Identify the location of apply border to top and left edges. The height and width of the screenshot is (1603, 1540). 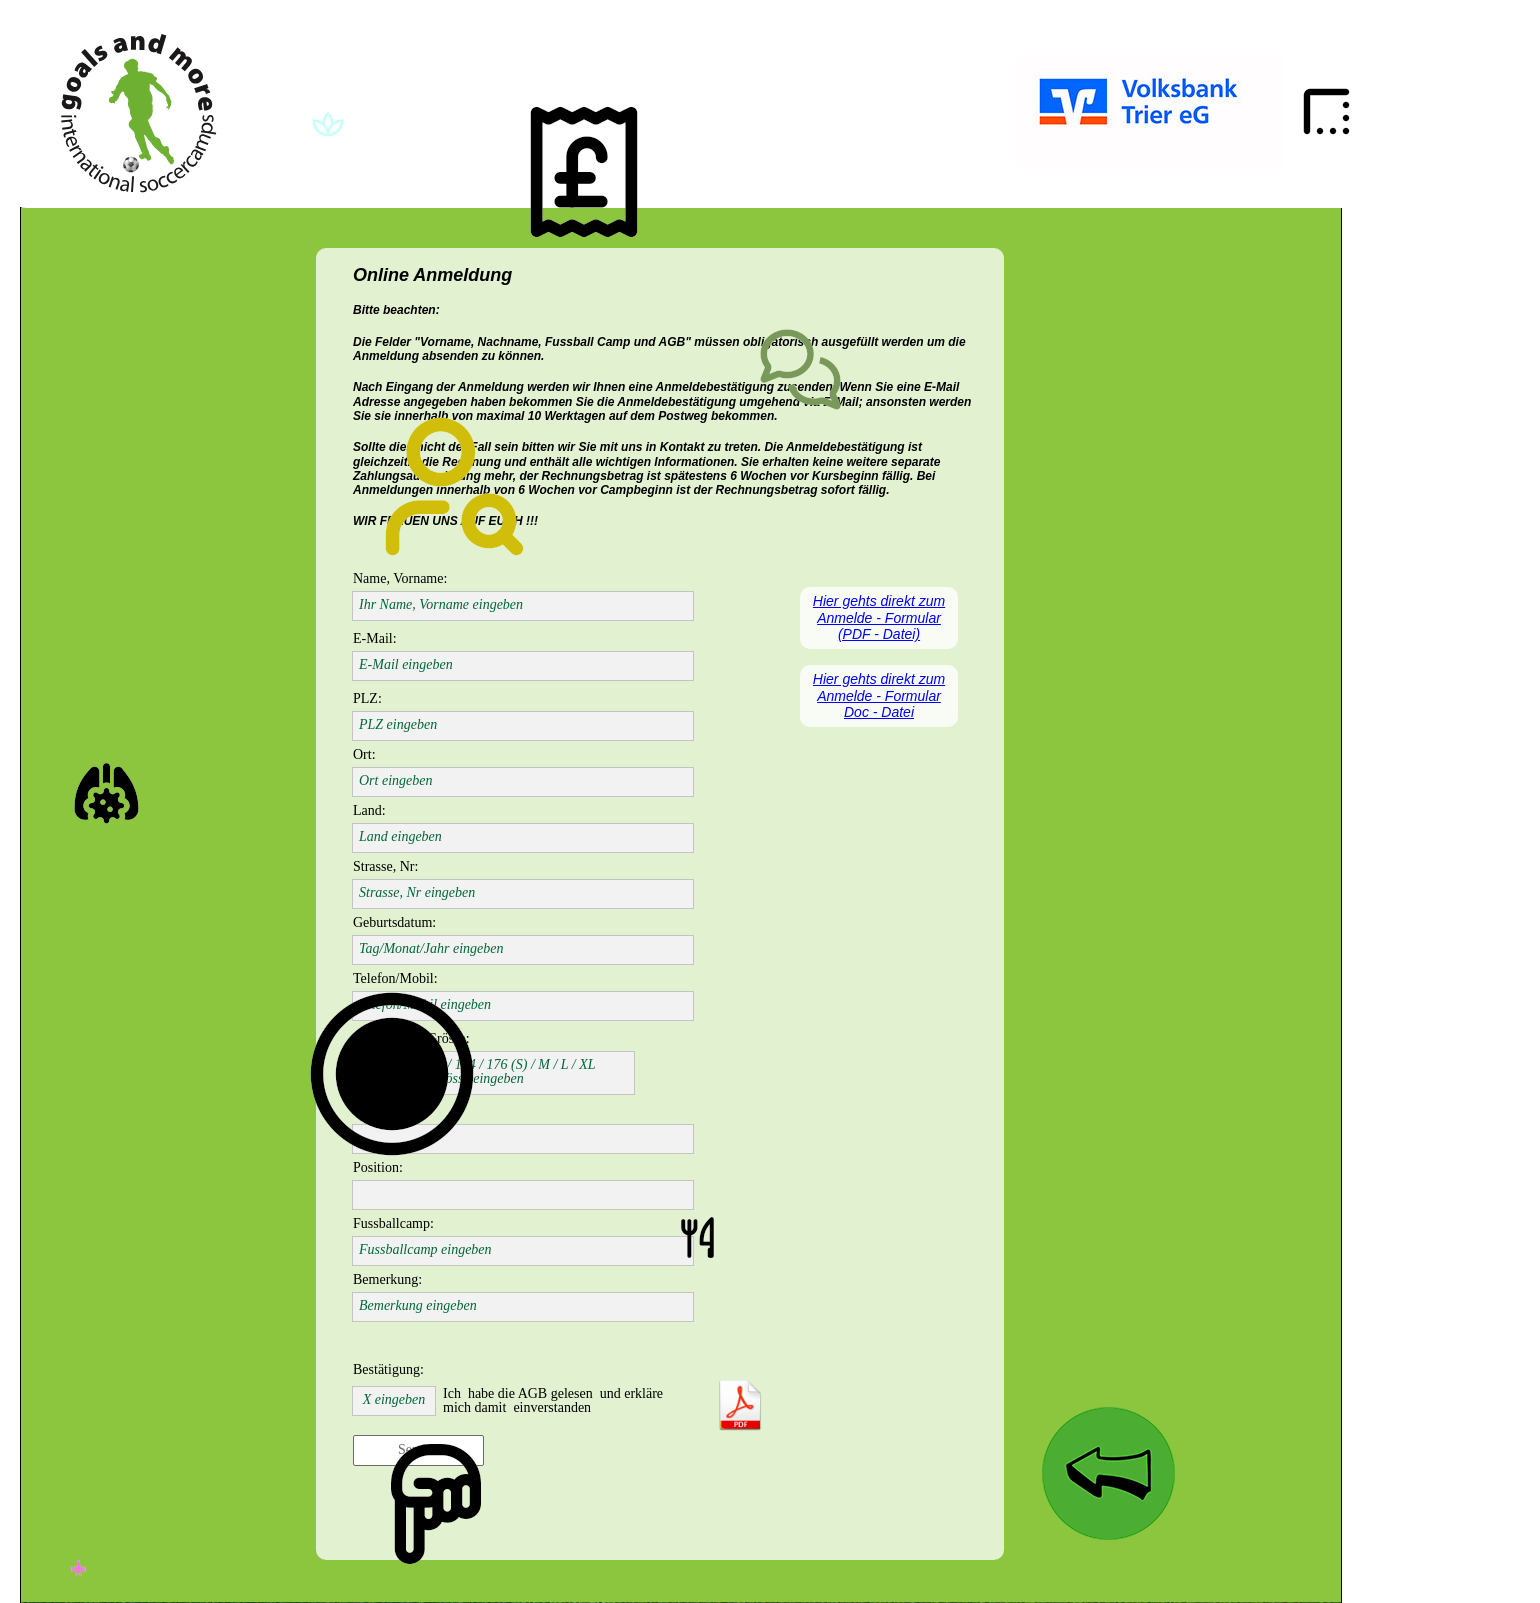
(1326, 111).